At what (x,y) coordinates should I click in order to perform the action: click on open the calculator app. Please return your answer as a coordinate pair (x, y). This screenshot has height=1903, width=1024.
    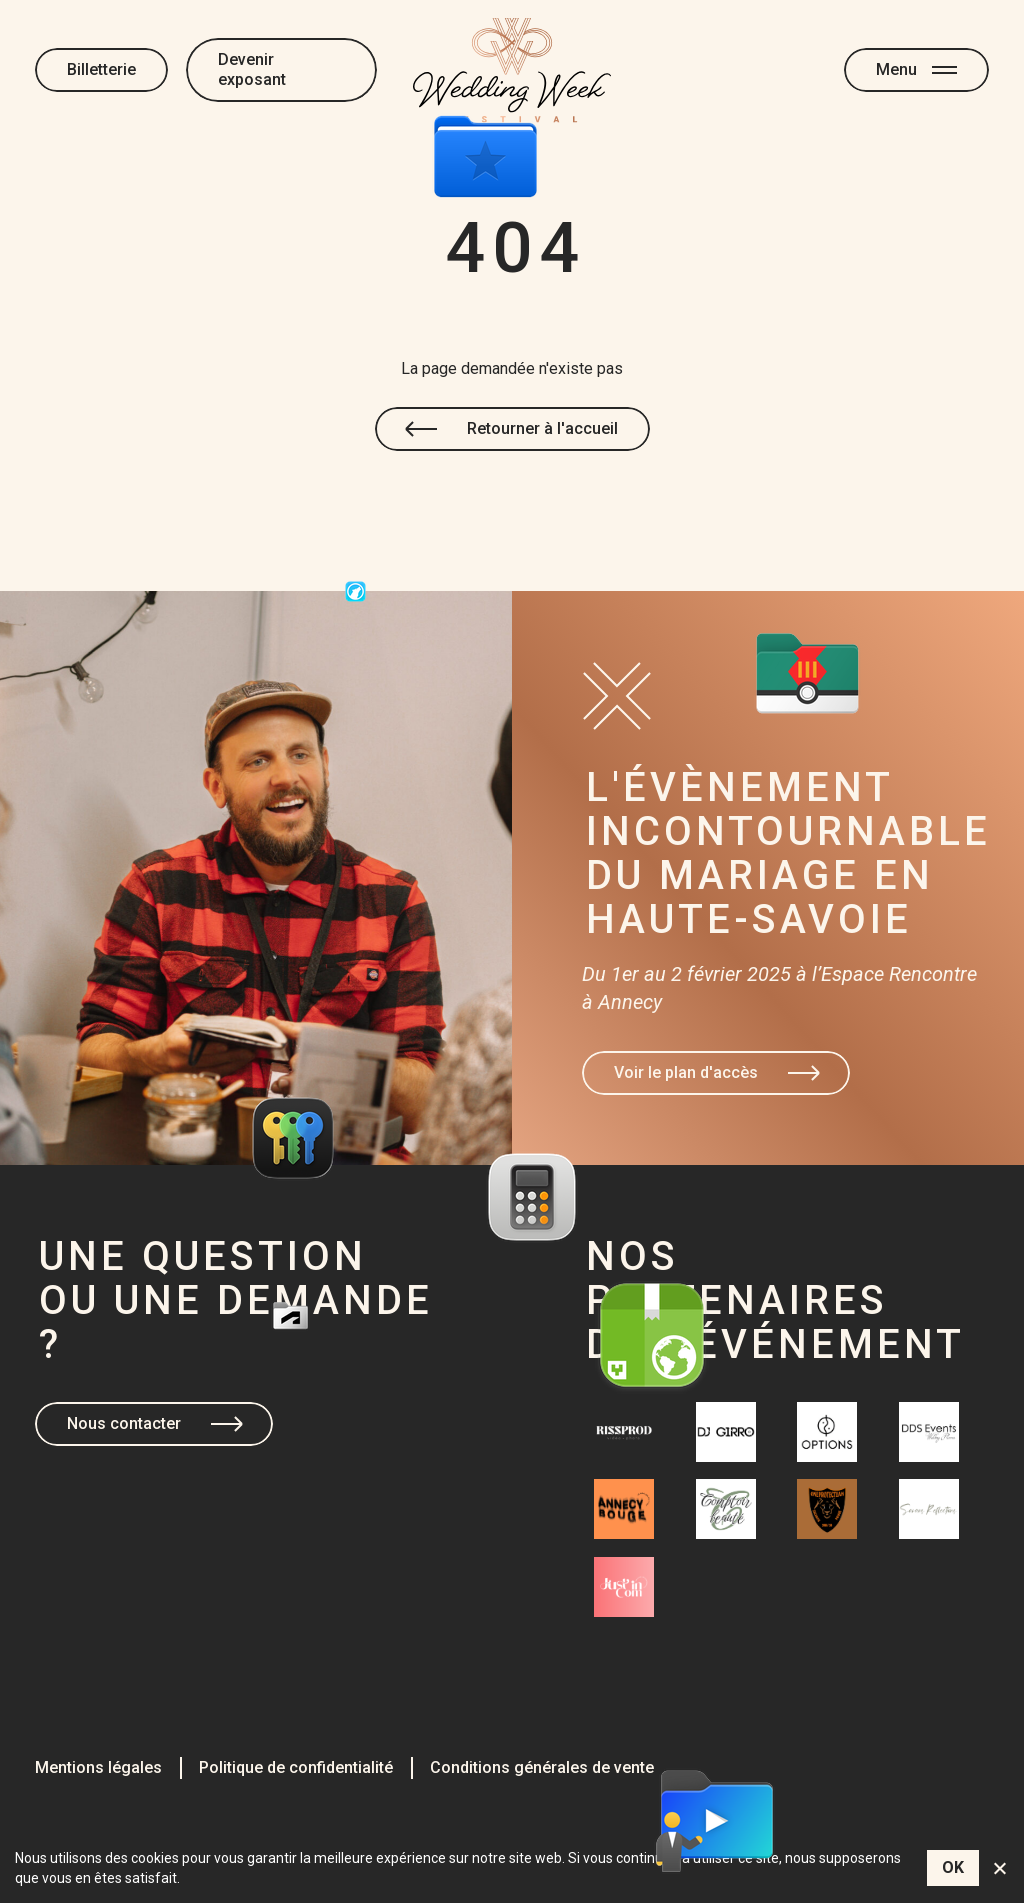
    Looking at the image, I should click on (532, 1197).